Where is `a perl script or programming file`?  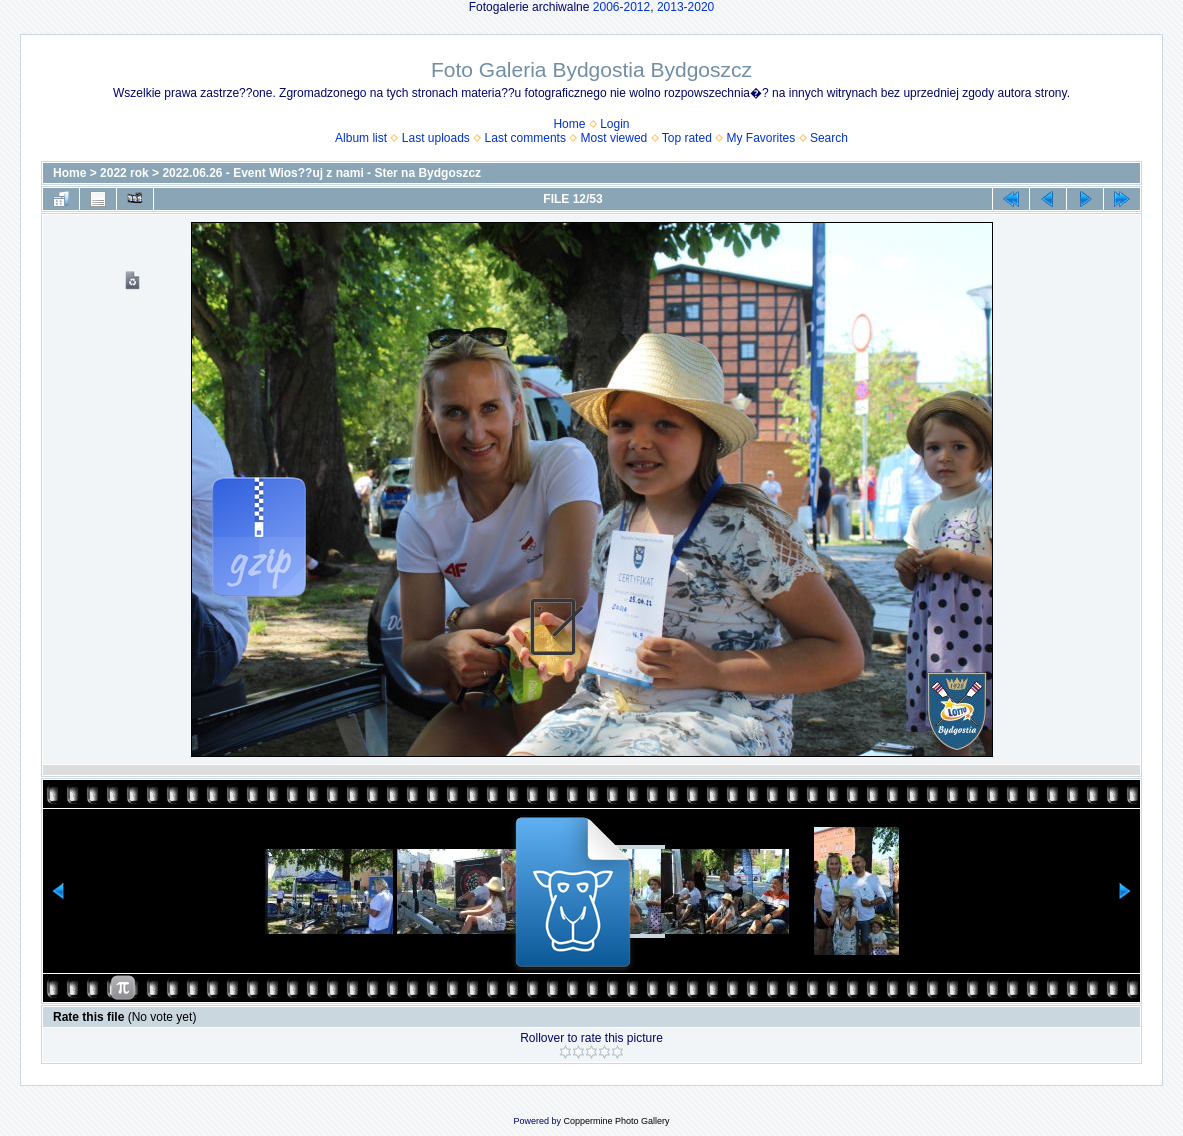
a perl script or programming file is located at coordinates (573, 895).